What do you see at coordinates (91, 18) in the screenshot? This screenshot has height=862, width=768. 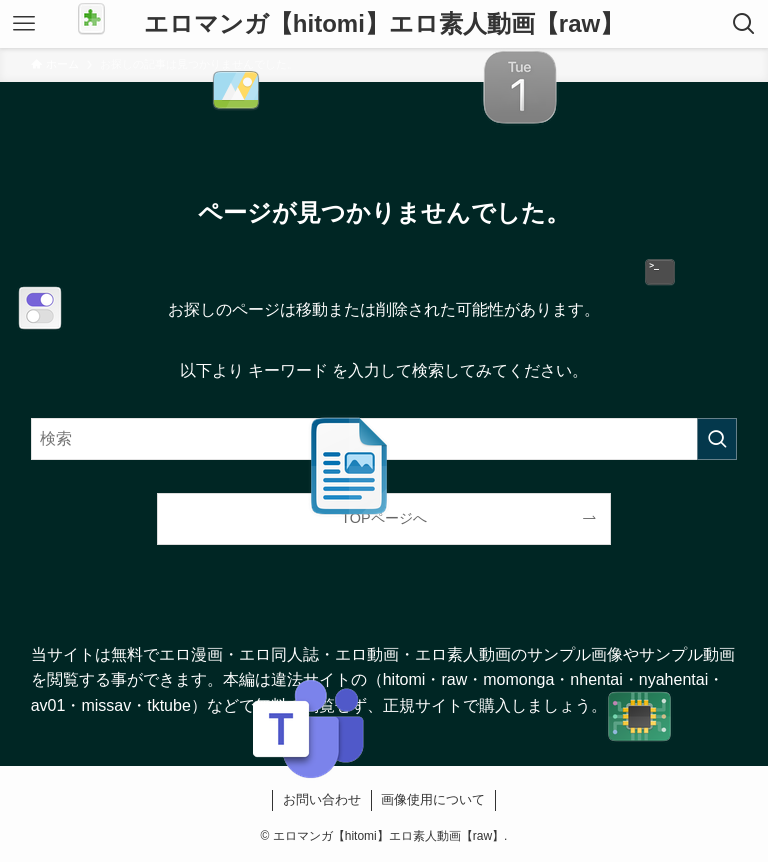 I see `an extension or plugin file type` at bounding box center [91, 18].